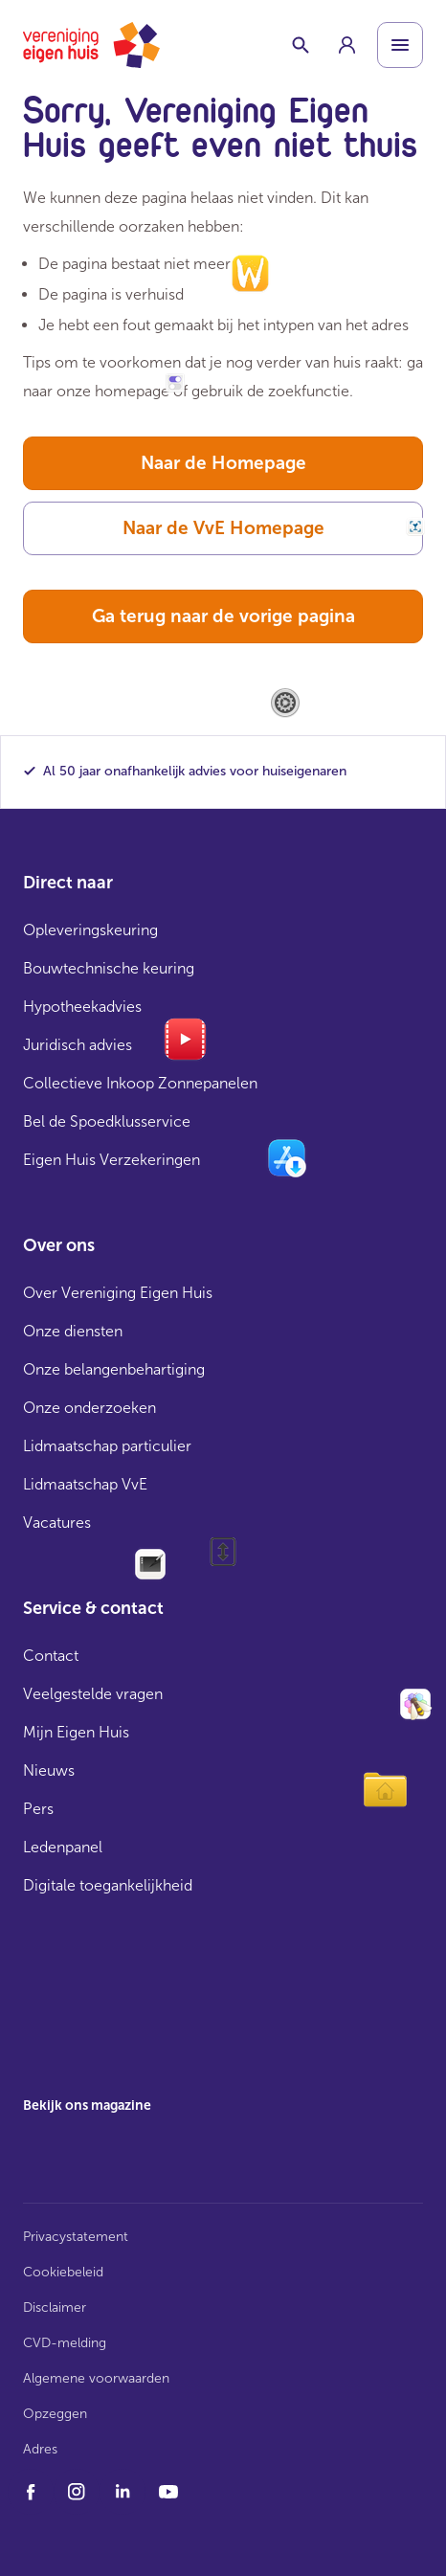 Image resolution: width=446 pixels, height=2576 pixels. What do you see at coordinates (175, 383) in the screenshot?
I see `open gnome tweaks to customize desktop settings` at bounding box center [175, 383].